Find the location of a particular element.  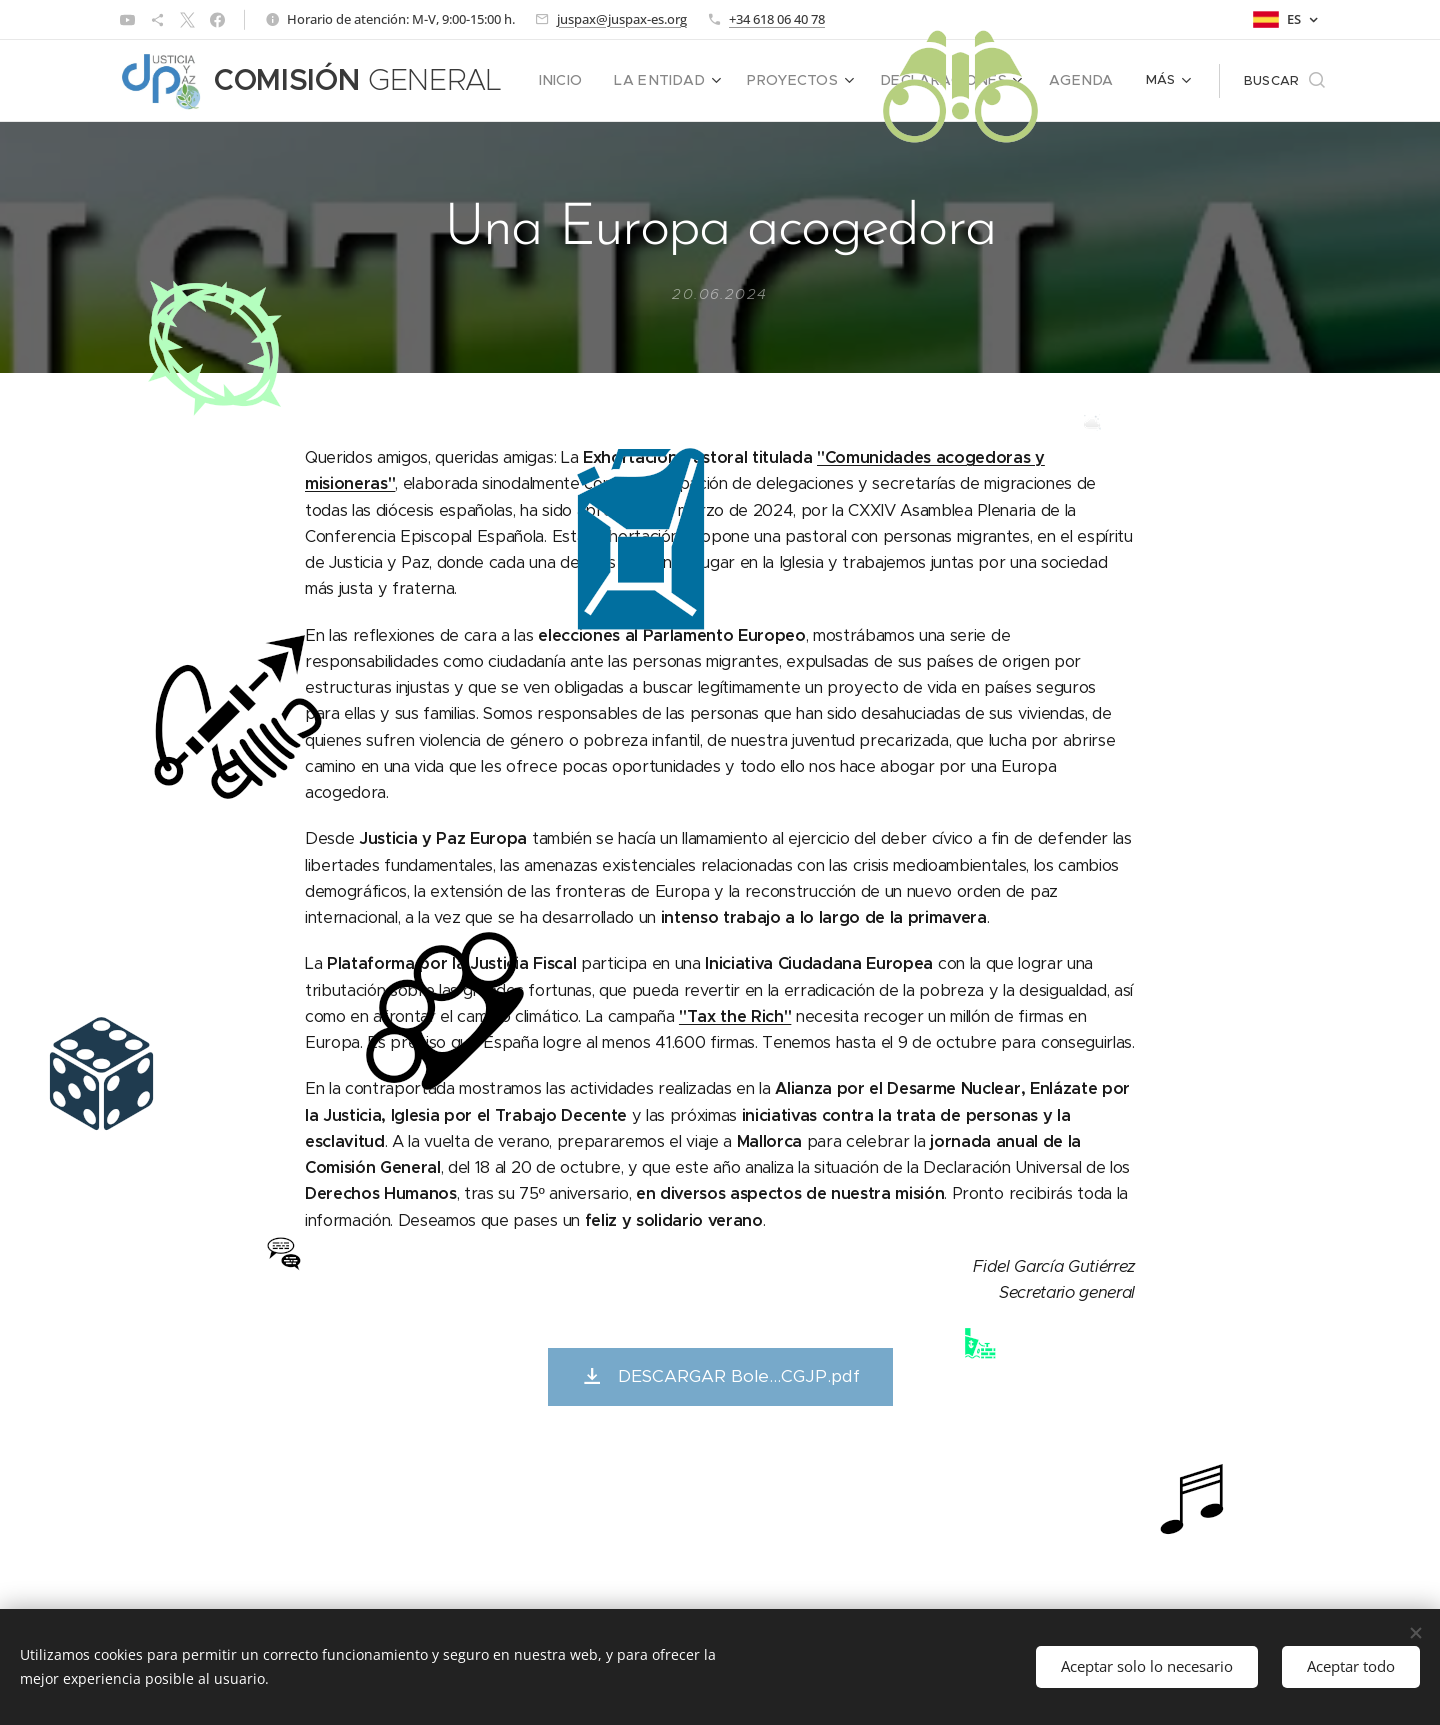

play music or audio is located at coordinates (1193, 1499).